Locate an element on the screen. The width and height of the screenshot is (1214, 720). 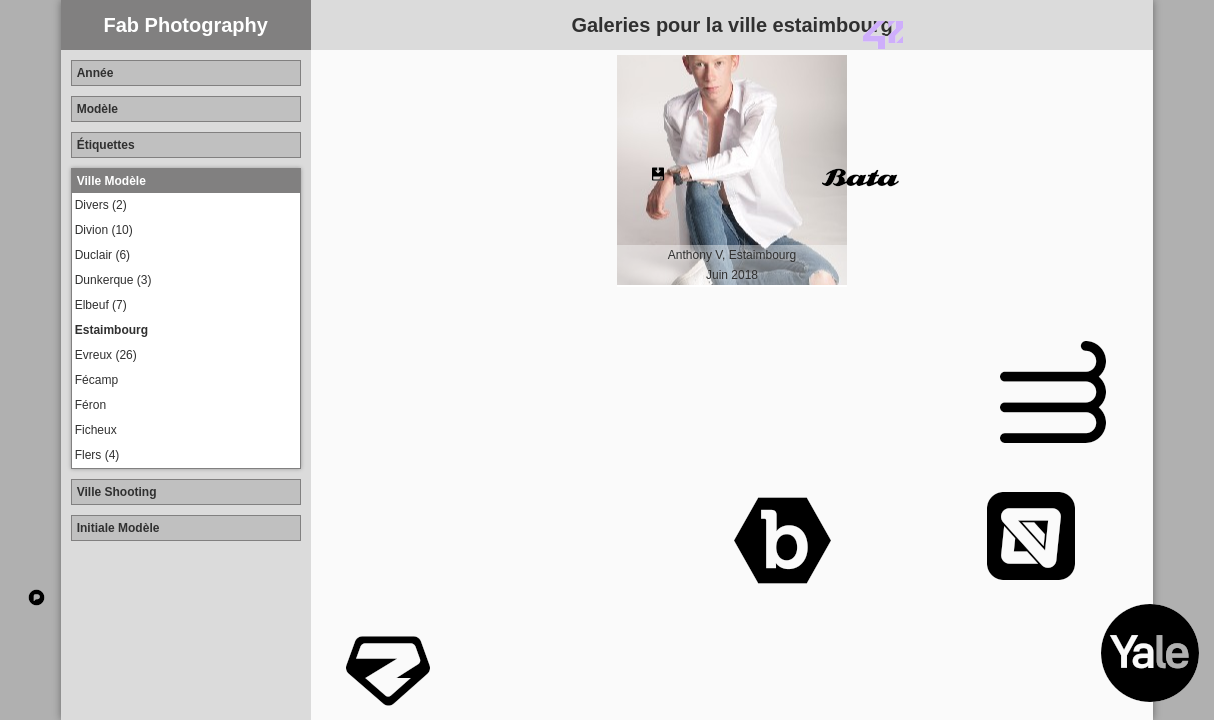
yale university branding or affiliation is located at coordinates (1150, 653).